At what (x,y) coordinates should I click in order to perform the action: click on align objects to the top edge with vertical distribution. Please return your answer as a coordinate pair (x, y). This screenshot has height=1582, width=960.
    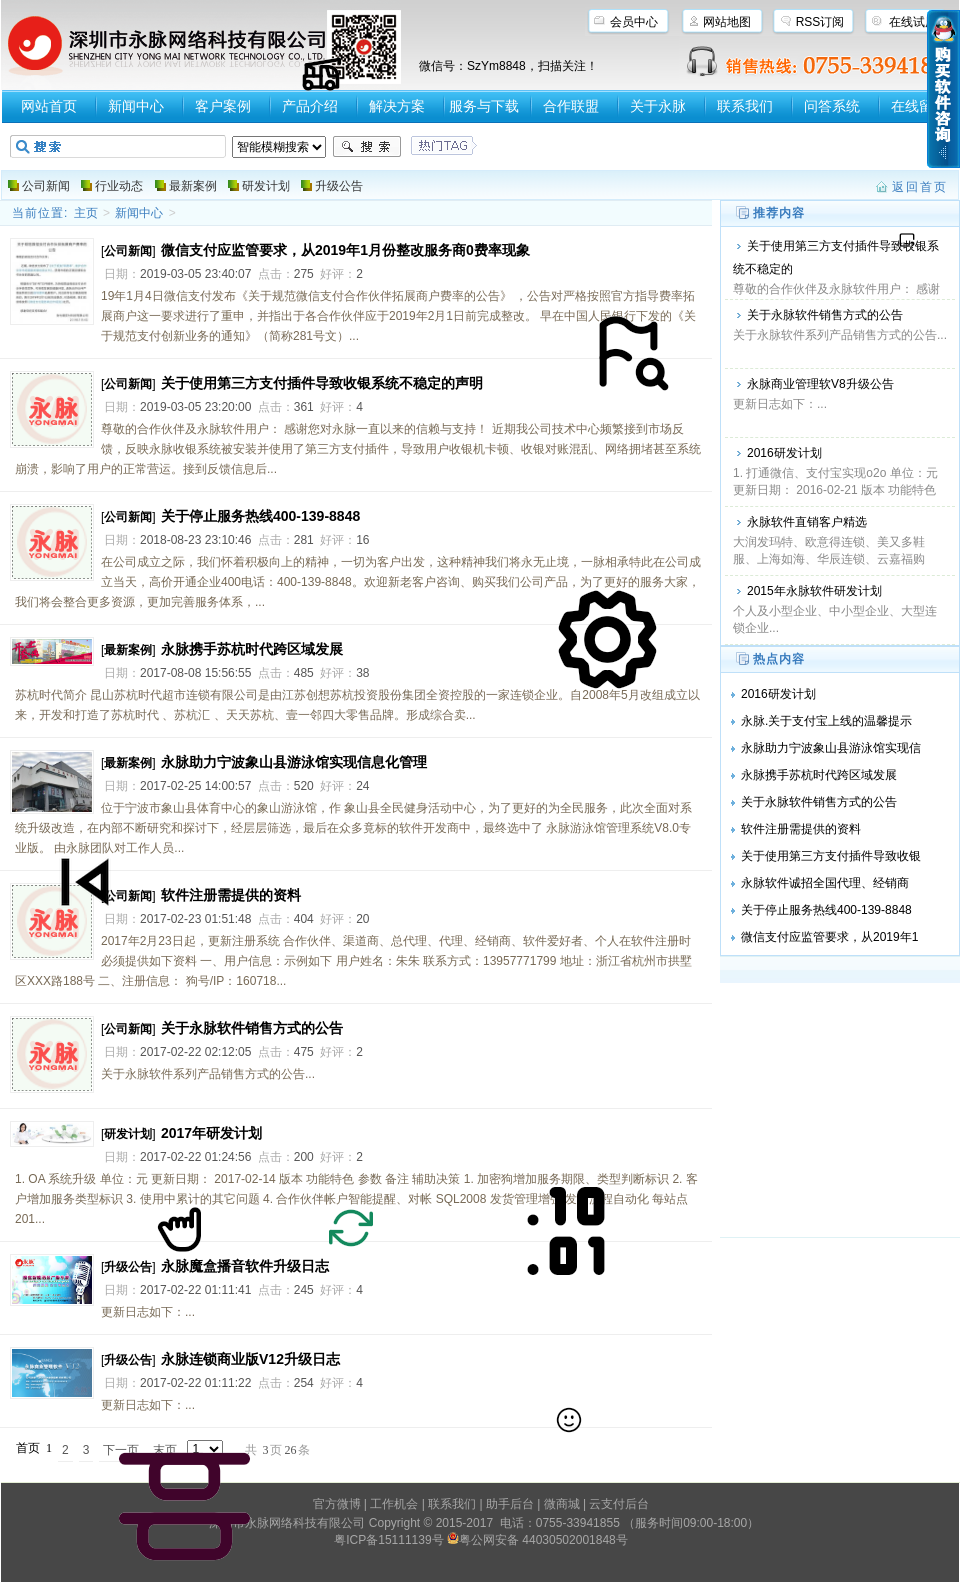
    Looking at the image, I should click on (184, 1506).